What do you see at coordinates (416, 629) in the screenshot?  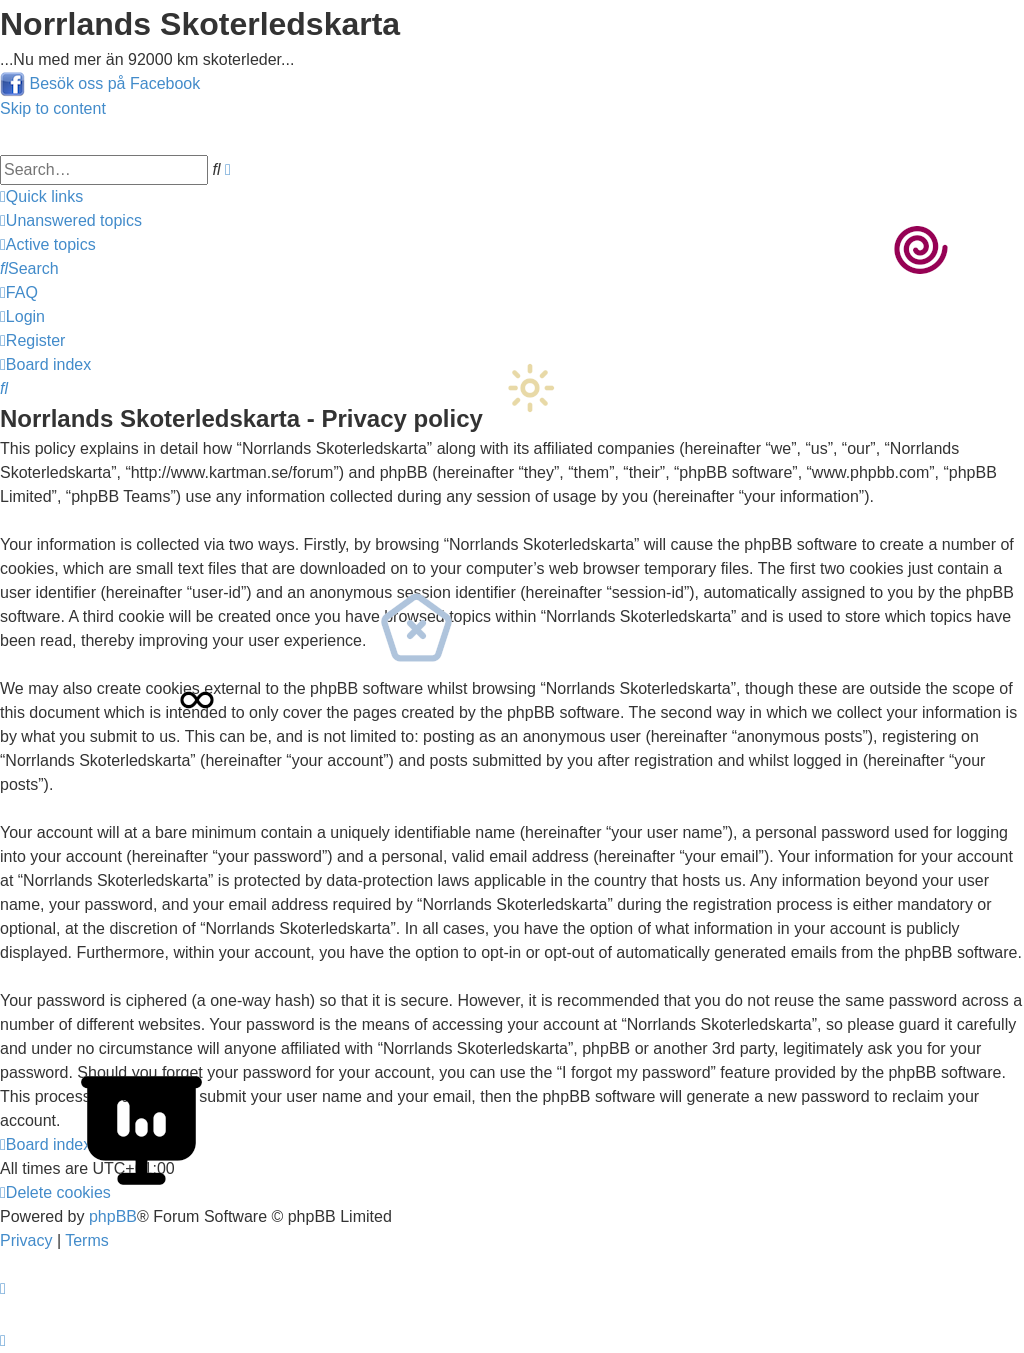 I see `remove or delete a selected shape` at bounding box center [416, 629].